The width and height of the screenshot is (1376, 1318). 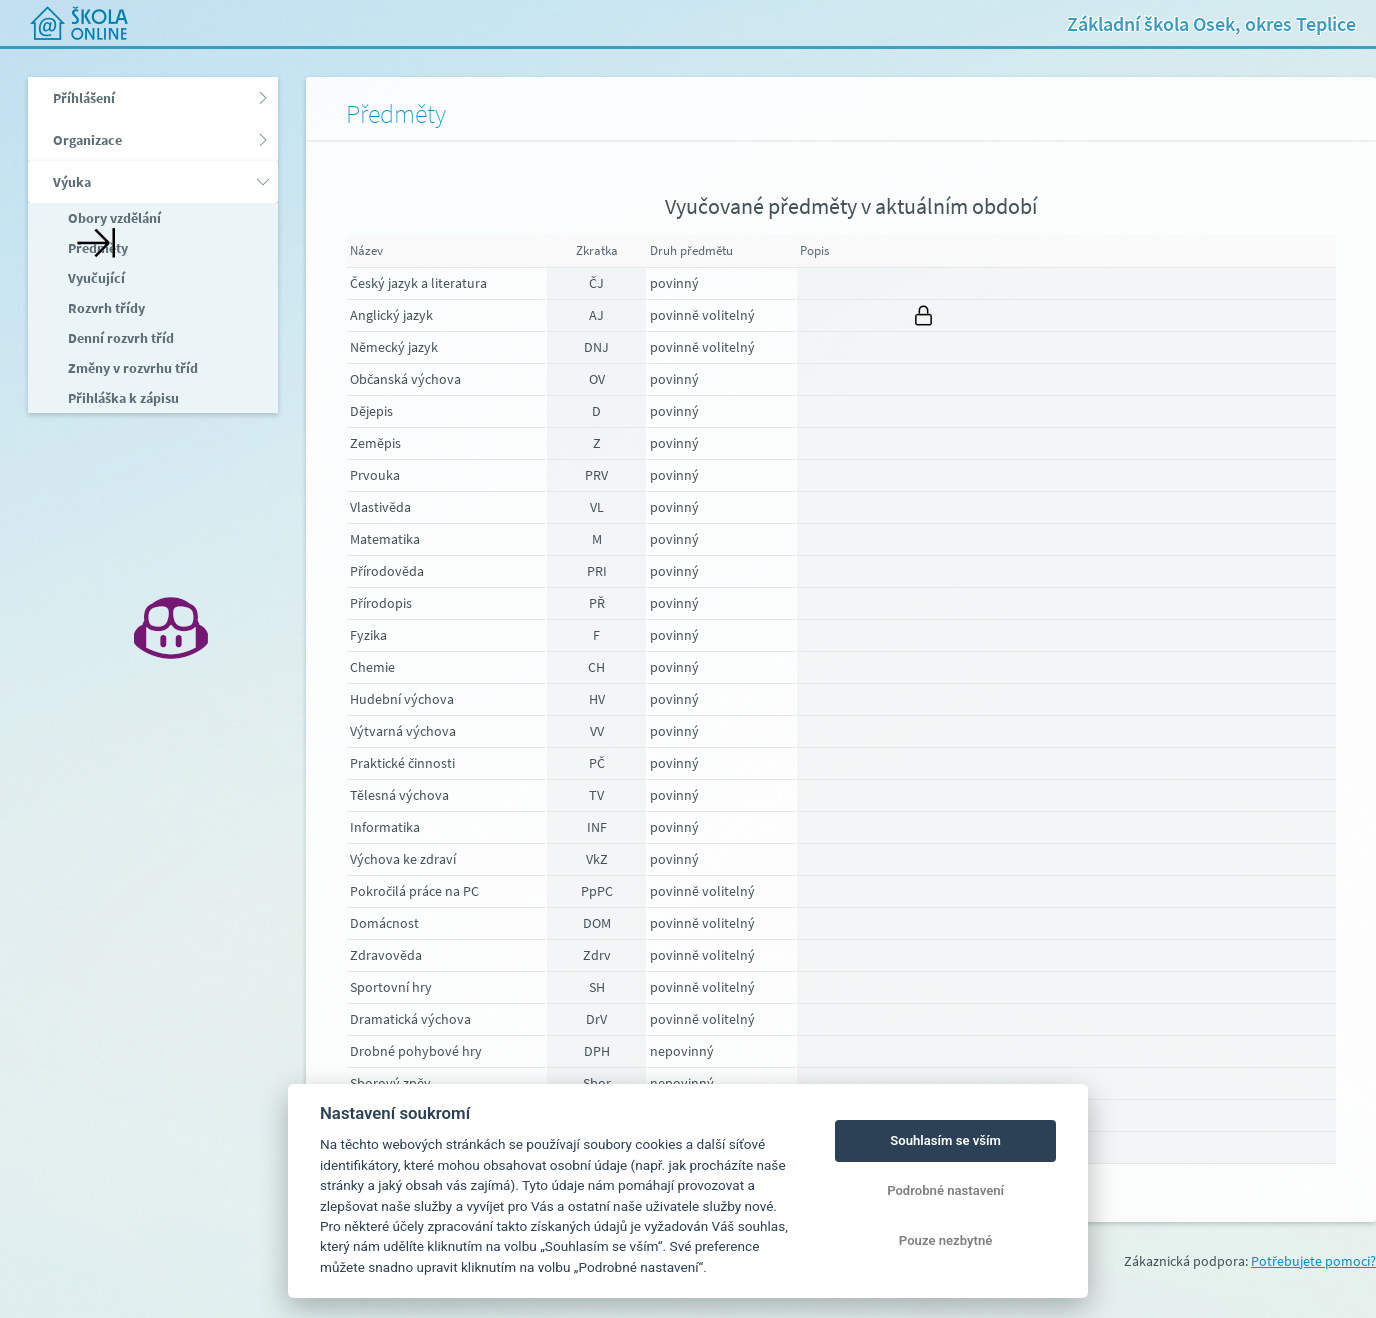 What do you see at coordinates (923, 315) in the screenshot?
I see `indicates a locked or protected item` at bounding box center [923, 315].